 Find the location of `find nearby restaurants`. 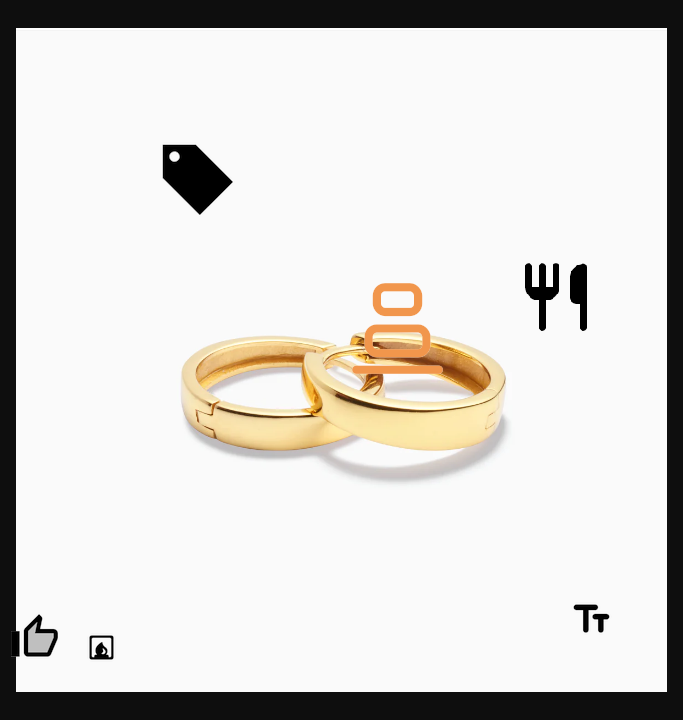

find nearby restaurants is located at coordinates (556, 297).